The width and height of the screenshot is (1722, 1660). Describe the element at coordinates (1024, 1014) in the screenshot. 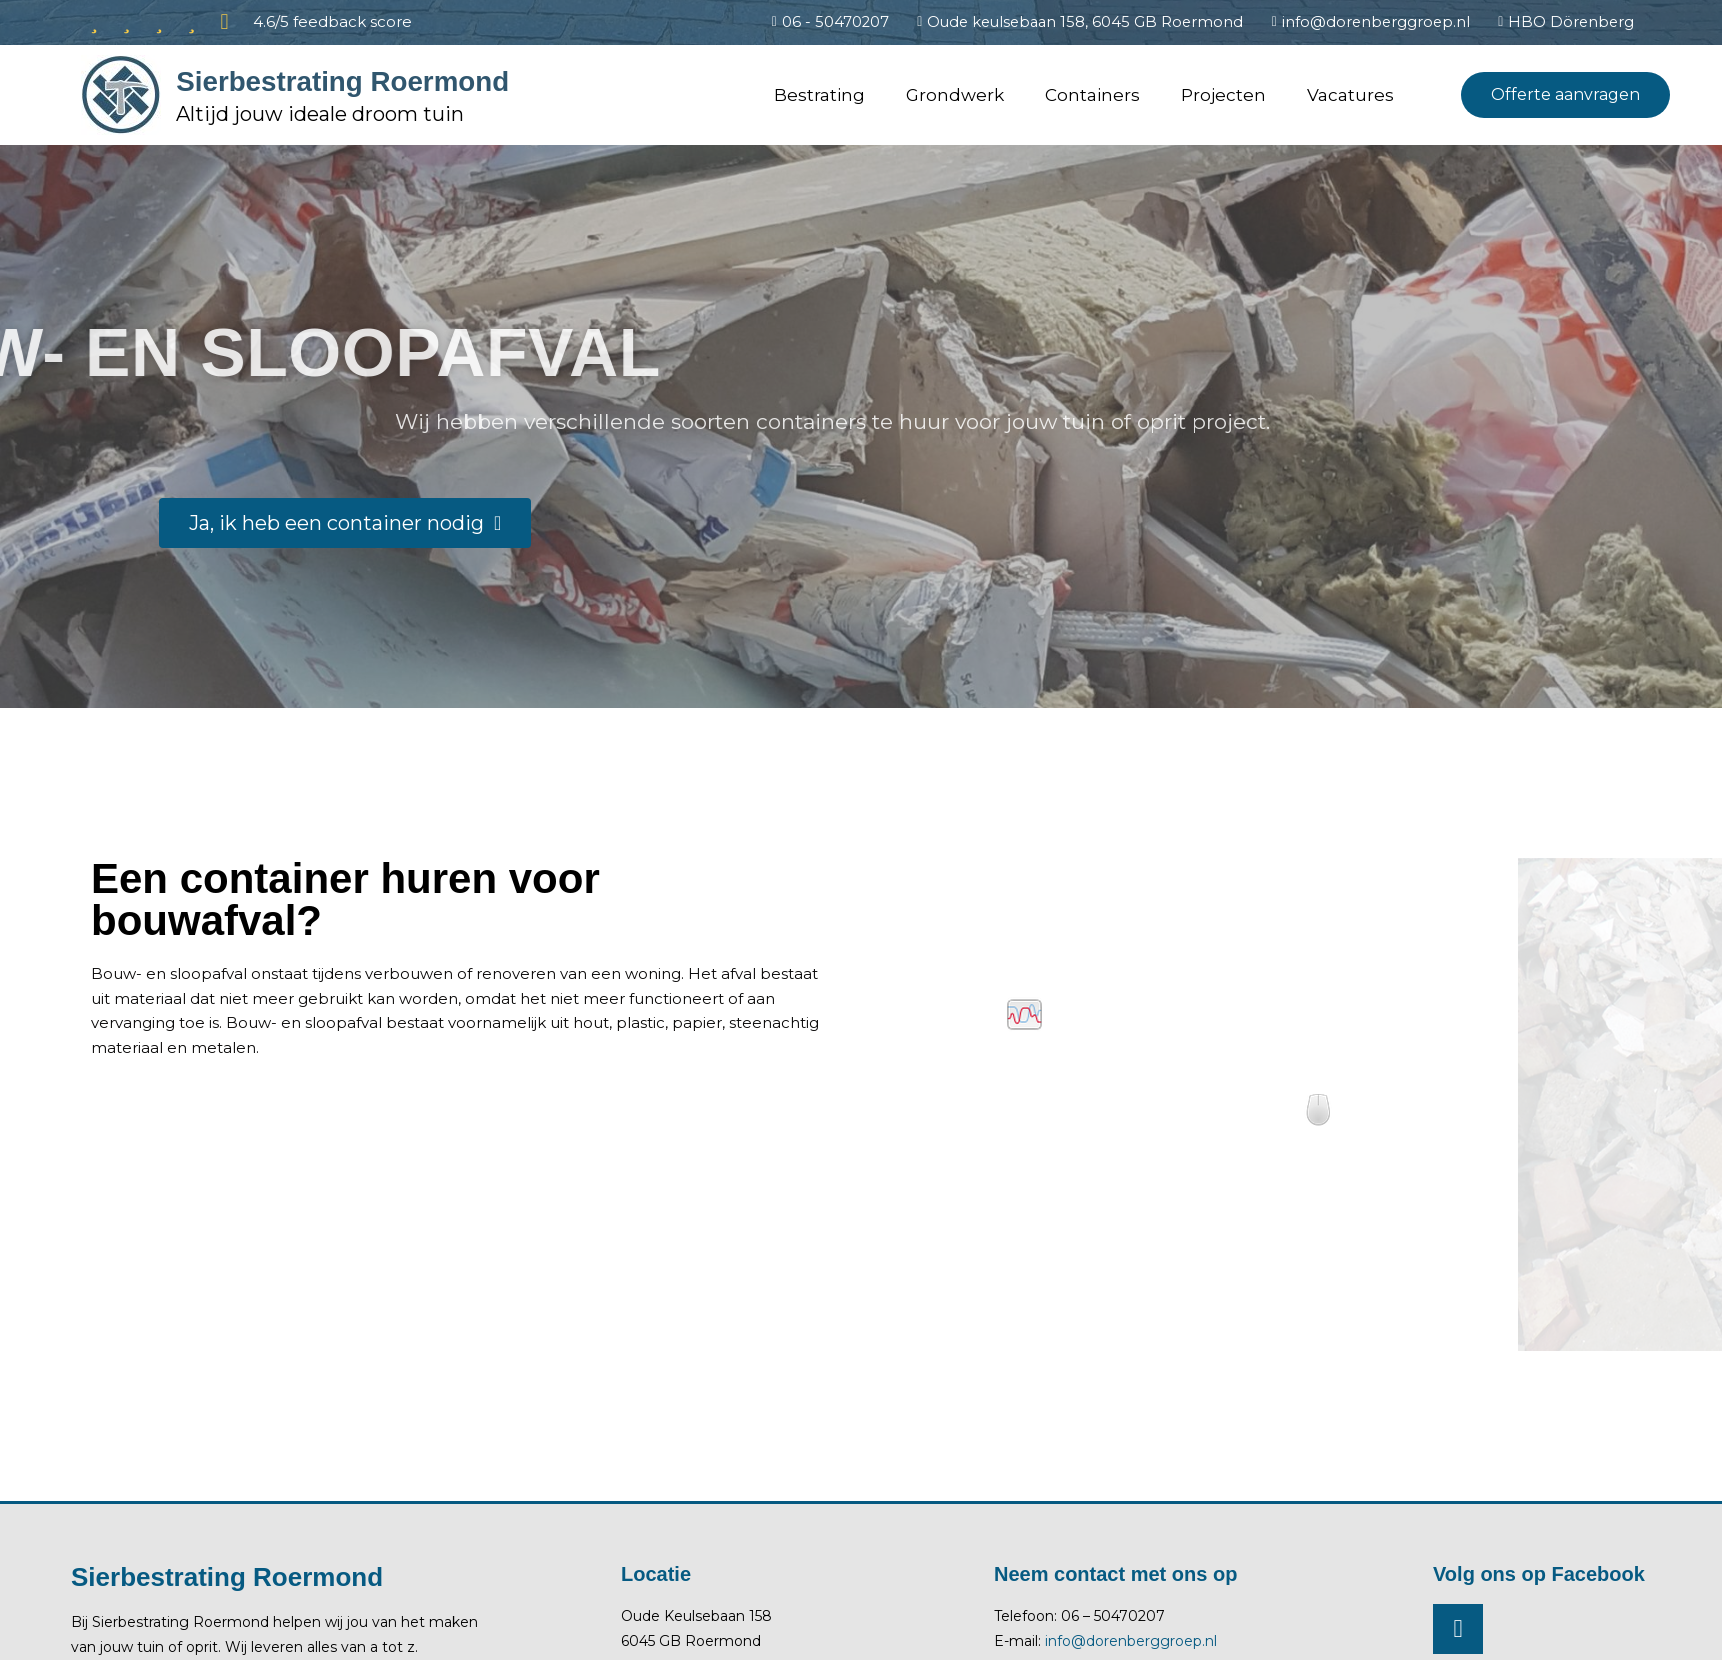

I see `open power statistics app` at that location.